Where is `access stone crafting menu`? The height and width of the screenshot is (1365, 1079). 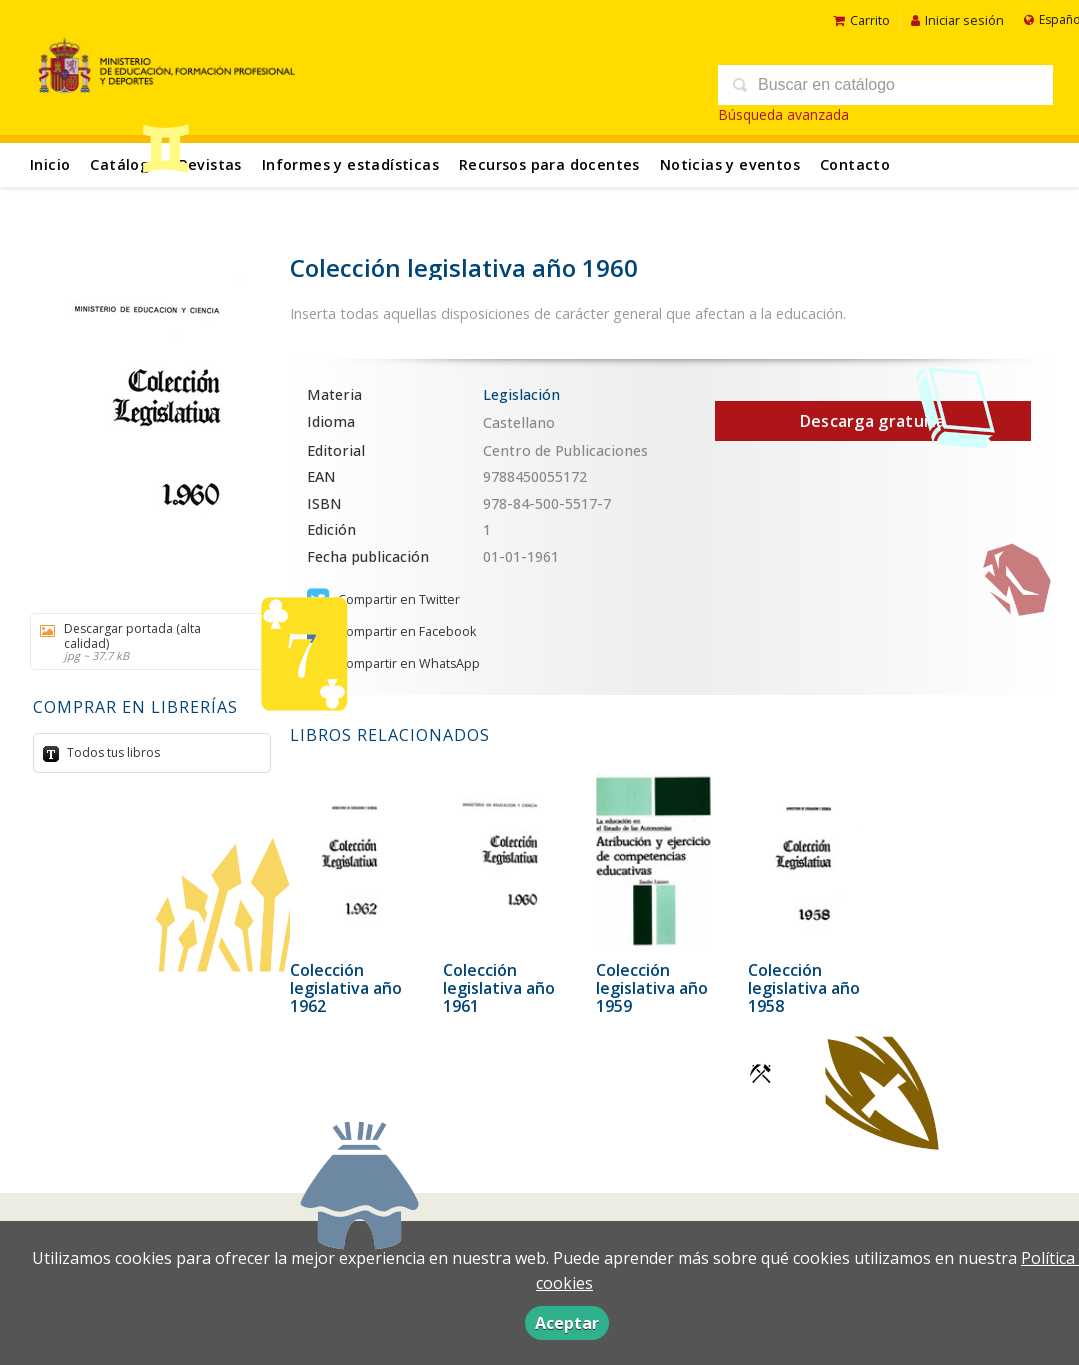
access stone crafting menu is located at coordinates (760, 1073).